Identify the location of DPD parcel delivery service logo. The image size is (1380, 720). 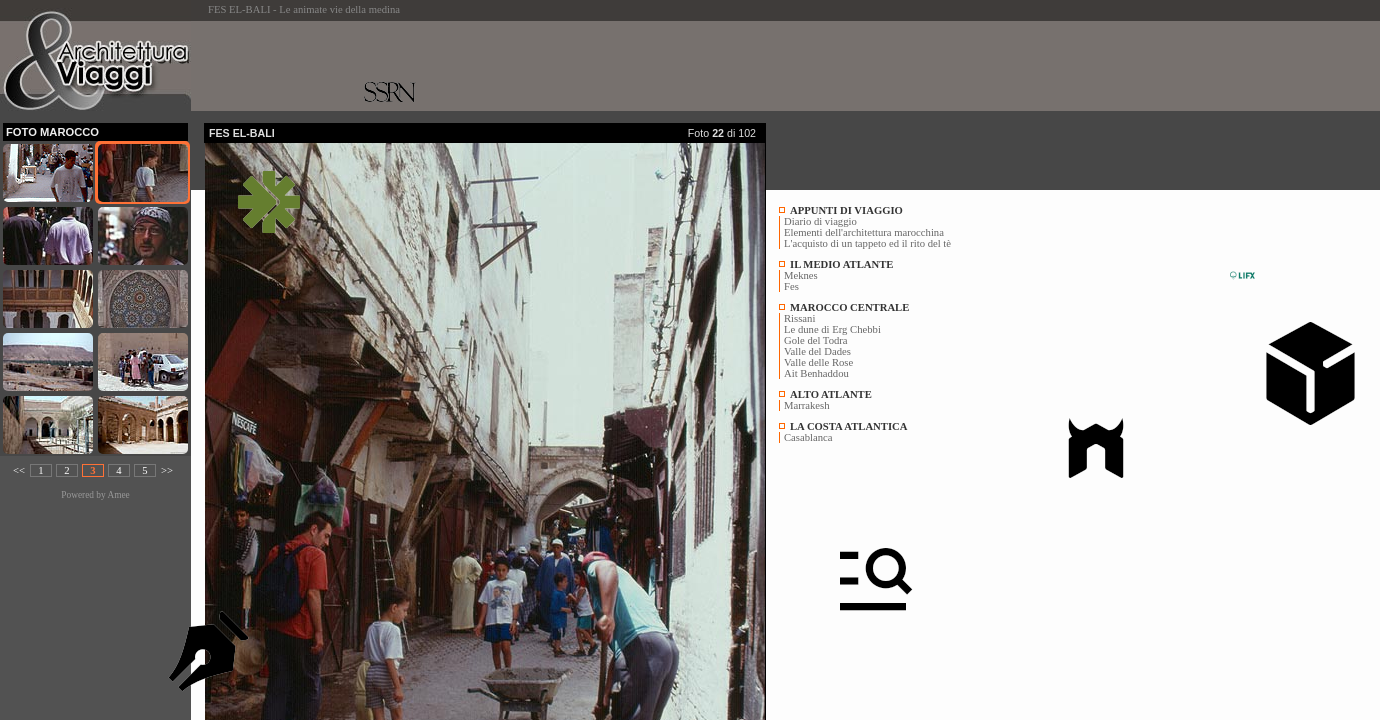
(1310, 373).